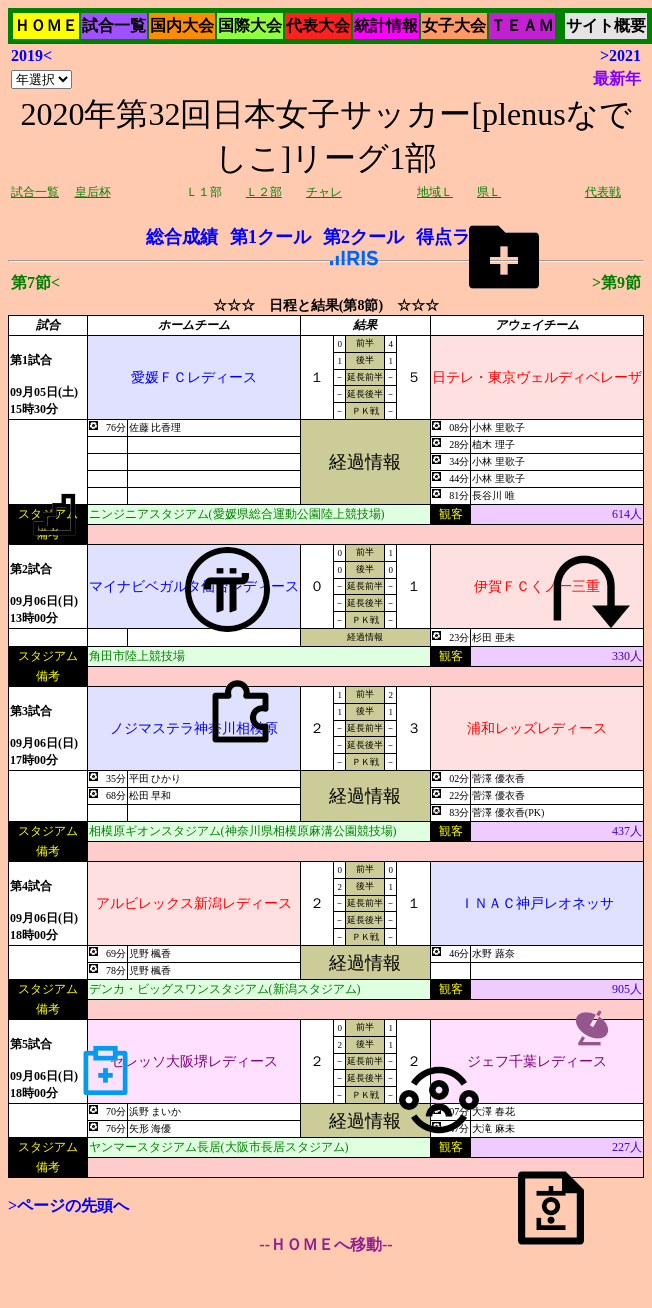  I want to click on access radar or scanning features, so click(592, 1028).